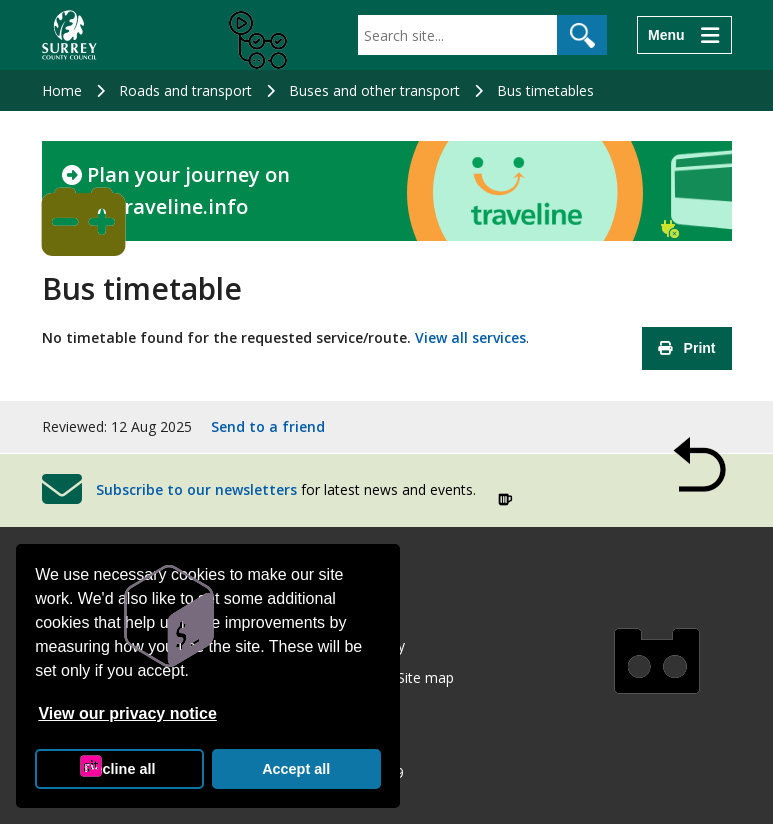 This screenshot has width=773, height=824. Describe the element at coordinates (258, 40) in the screenshot. I see `github actions workflow automation logo` at that location.